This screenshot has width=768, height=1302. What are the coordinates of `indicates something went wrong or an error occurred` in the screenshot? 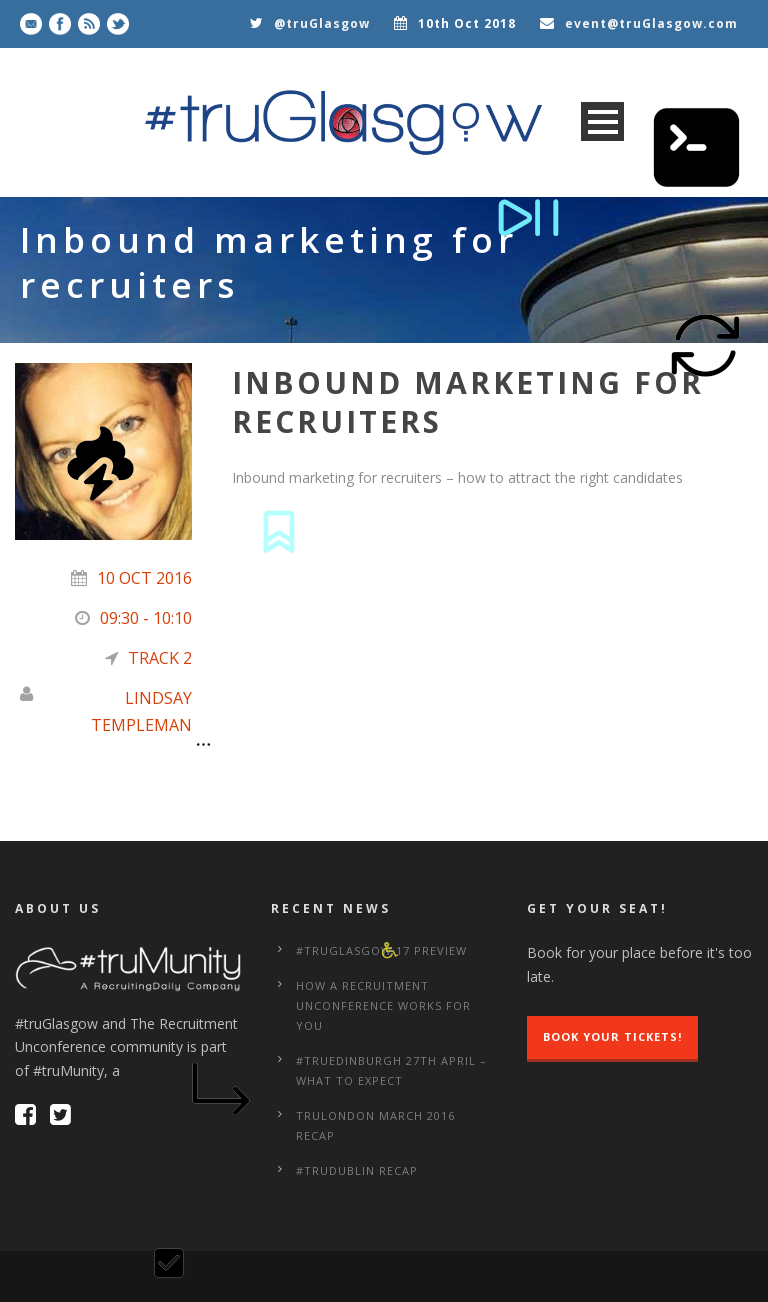 It's located at (100, 463).